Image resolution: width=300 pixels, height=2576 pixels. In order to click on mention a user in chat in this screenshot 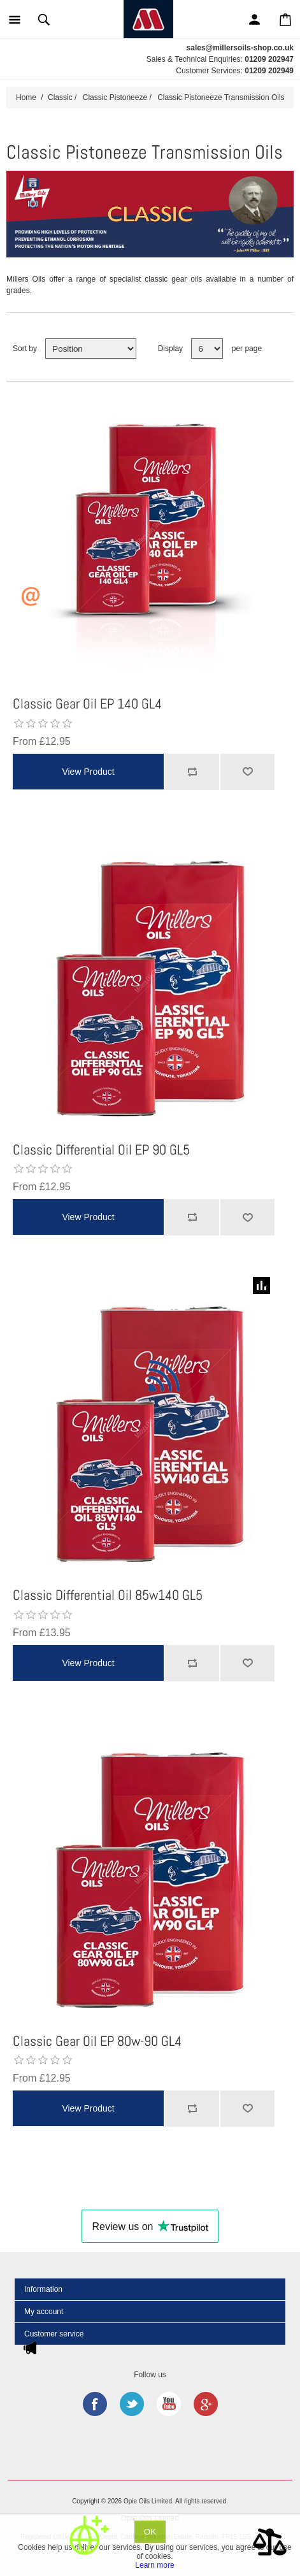, I will do `click(31, 596)`.